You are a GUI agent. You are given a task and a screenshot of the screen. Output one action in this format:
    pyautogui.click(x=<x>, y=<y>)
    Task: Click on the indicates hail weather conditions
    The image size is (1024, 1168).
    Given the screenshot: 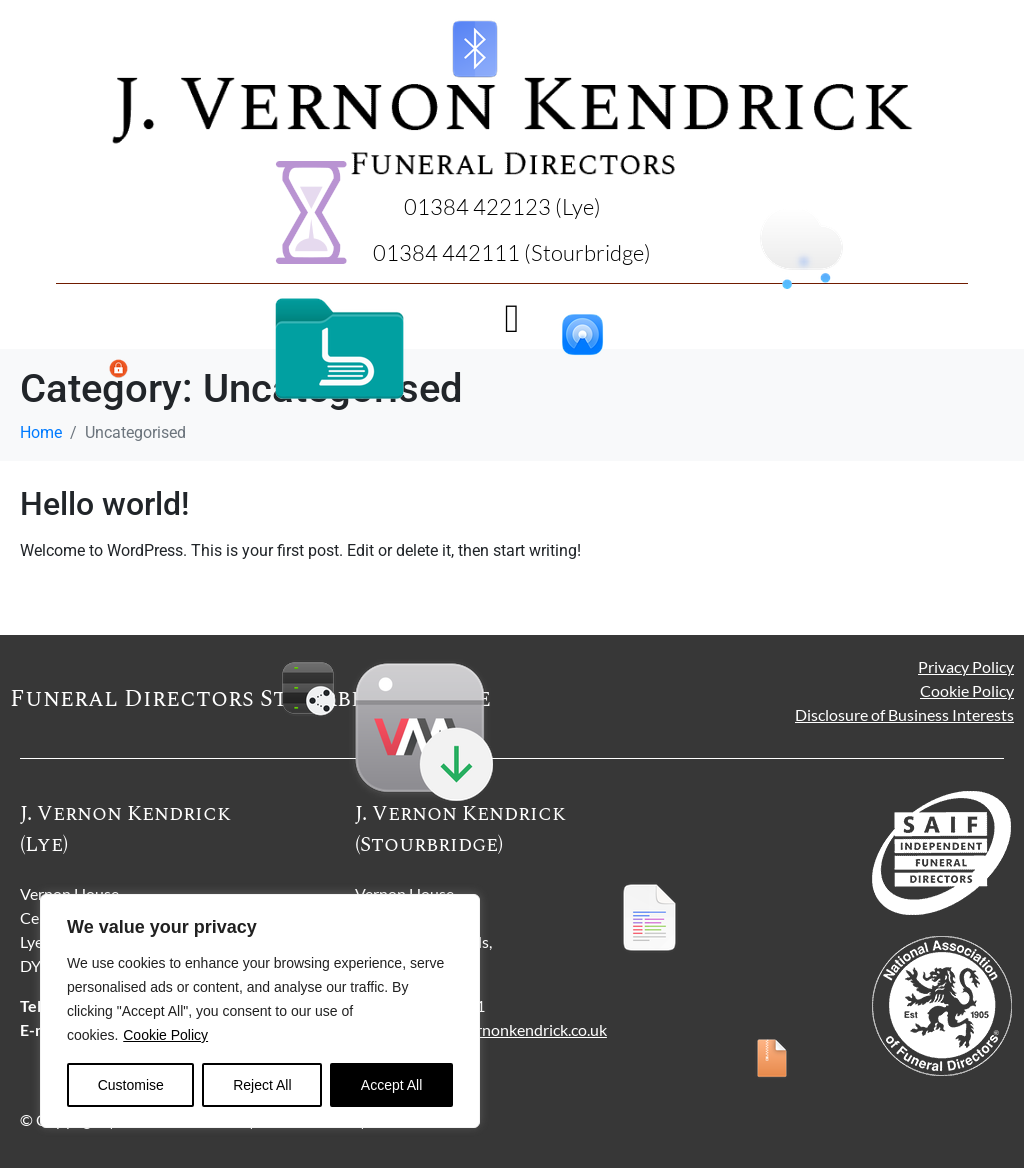 What is the action you would take?
    pyautogui.click(x=801, y=247)
    